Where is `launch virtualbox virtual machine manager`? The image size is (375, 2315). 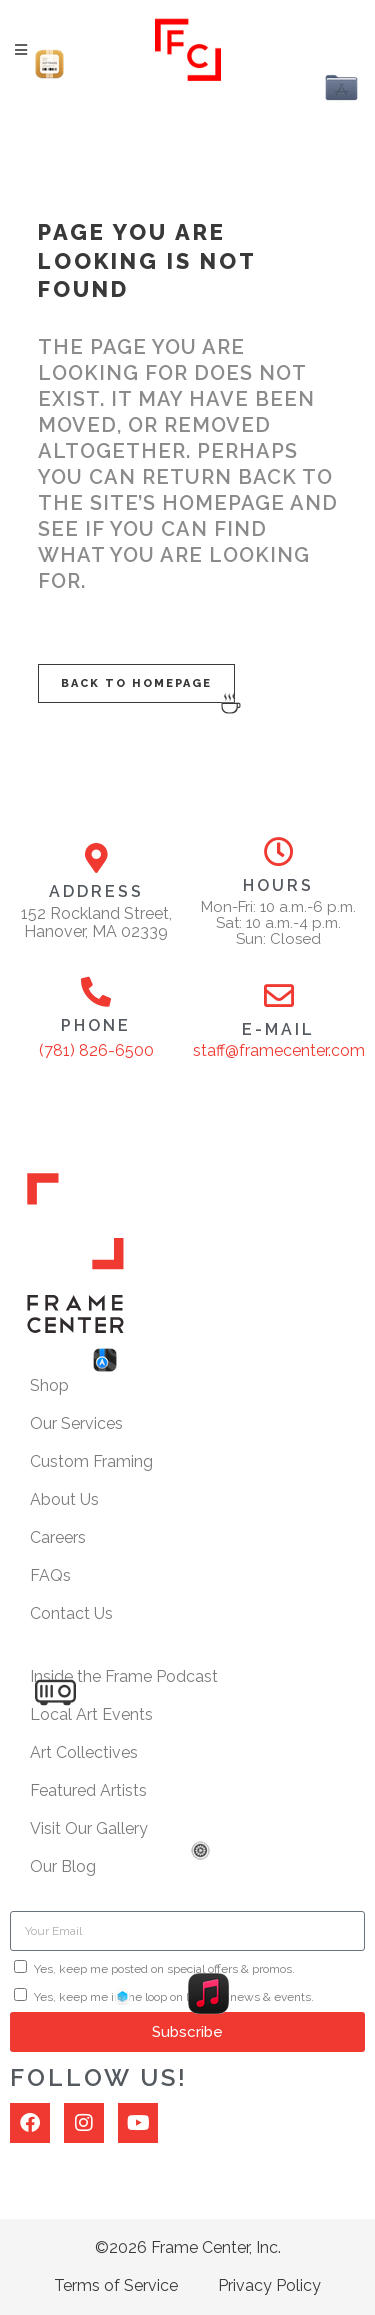
launch virtualbox virtual machine manager is located at coordinates (122, 1996).